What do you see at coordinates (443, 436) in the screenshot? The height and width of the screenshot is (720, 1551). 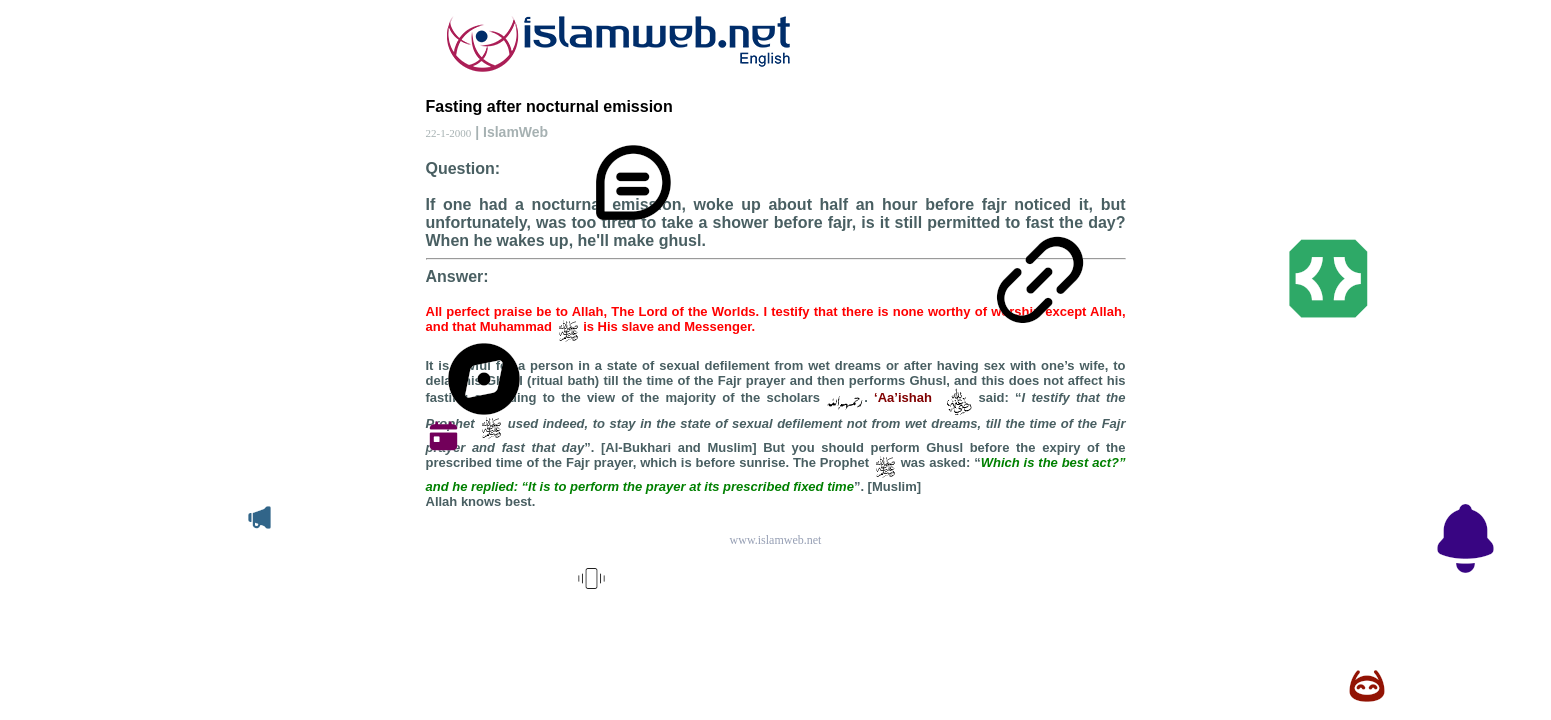 I see `open the calendar or schedule view` at bounding box center [443, 436].